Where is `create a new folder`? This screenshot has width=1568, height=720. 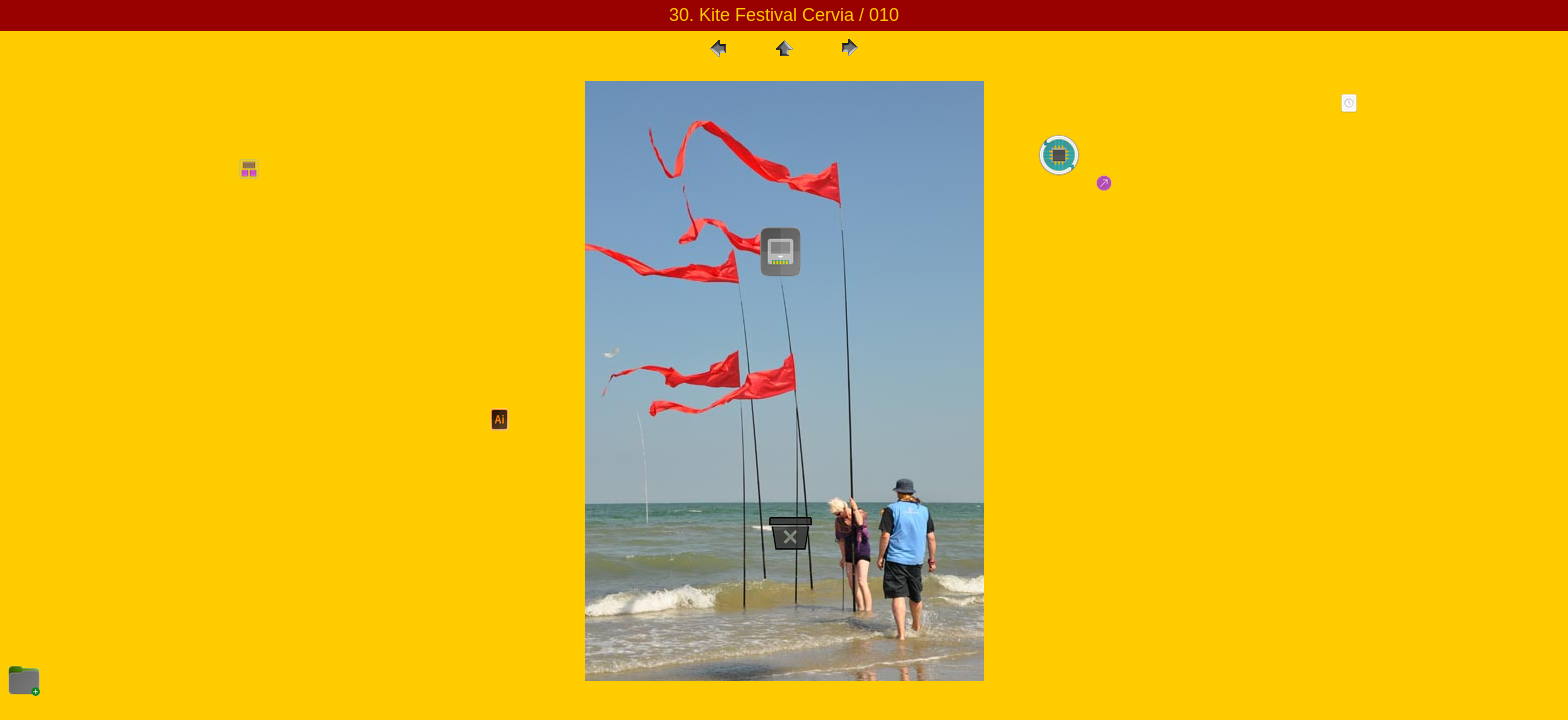
create a new folder is located at coordinates (24, 680).